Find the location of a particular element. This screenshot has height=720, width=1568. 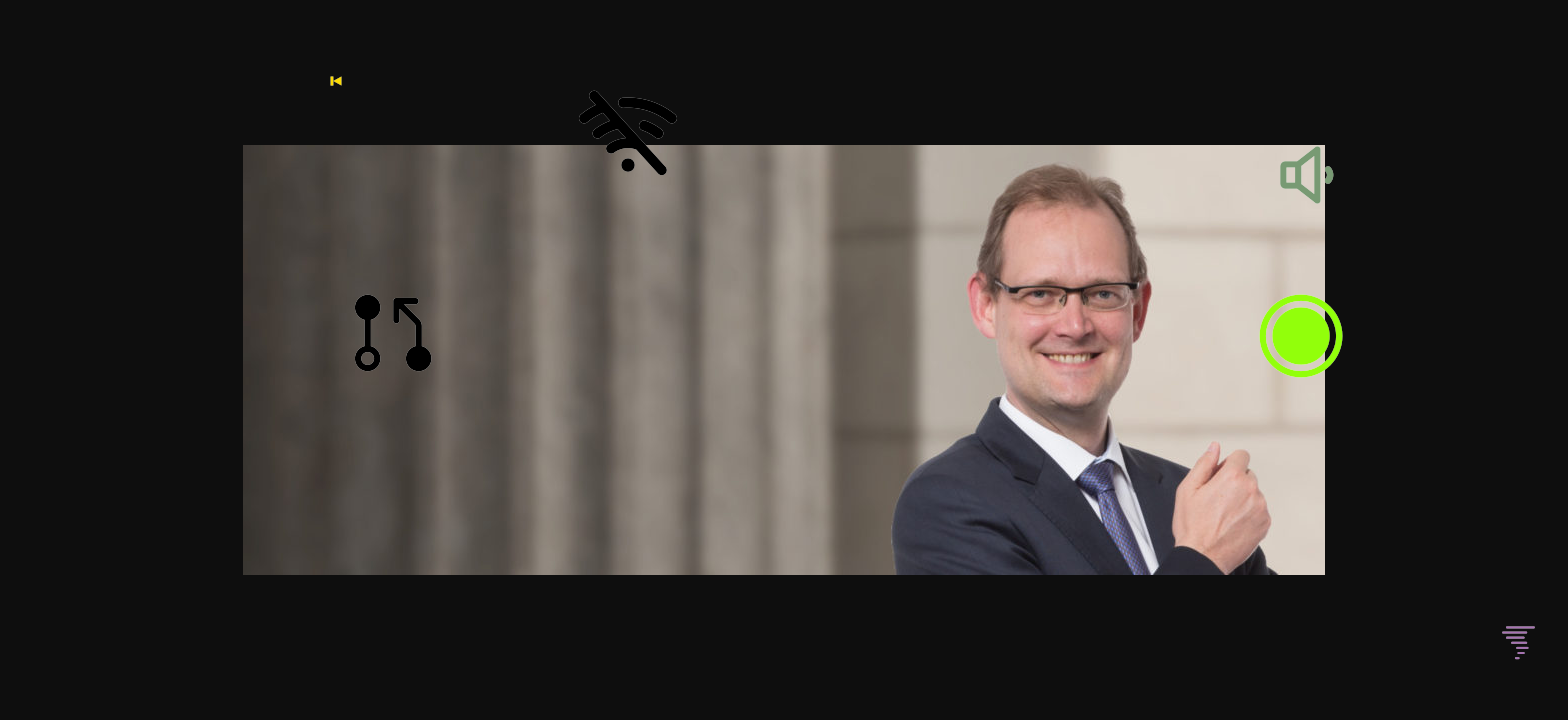

indicates no wifi connection available is located at coordinates (628, 133).